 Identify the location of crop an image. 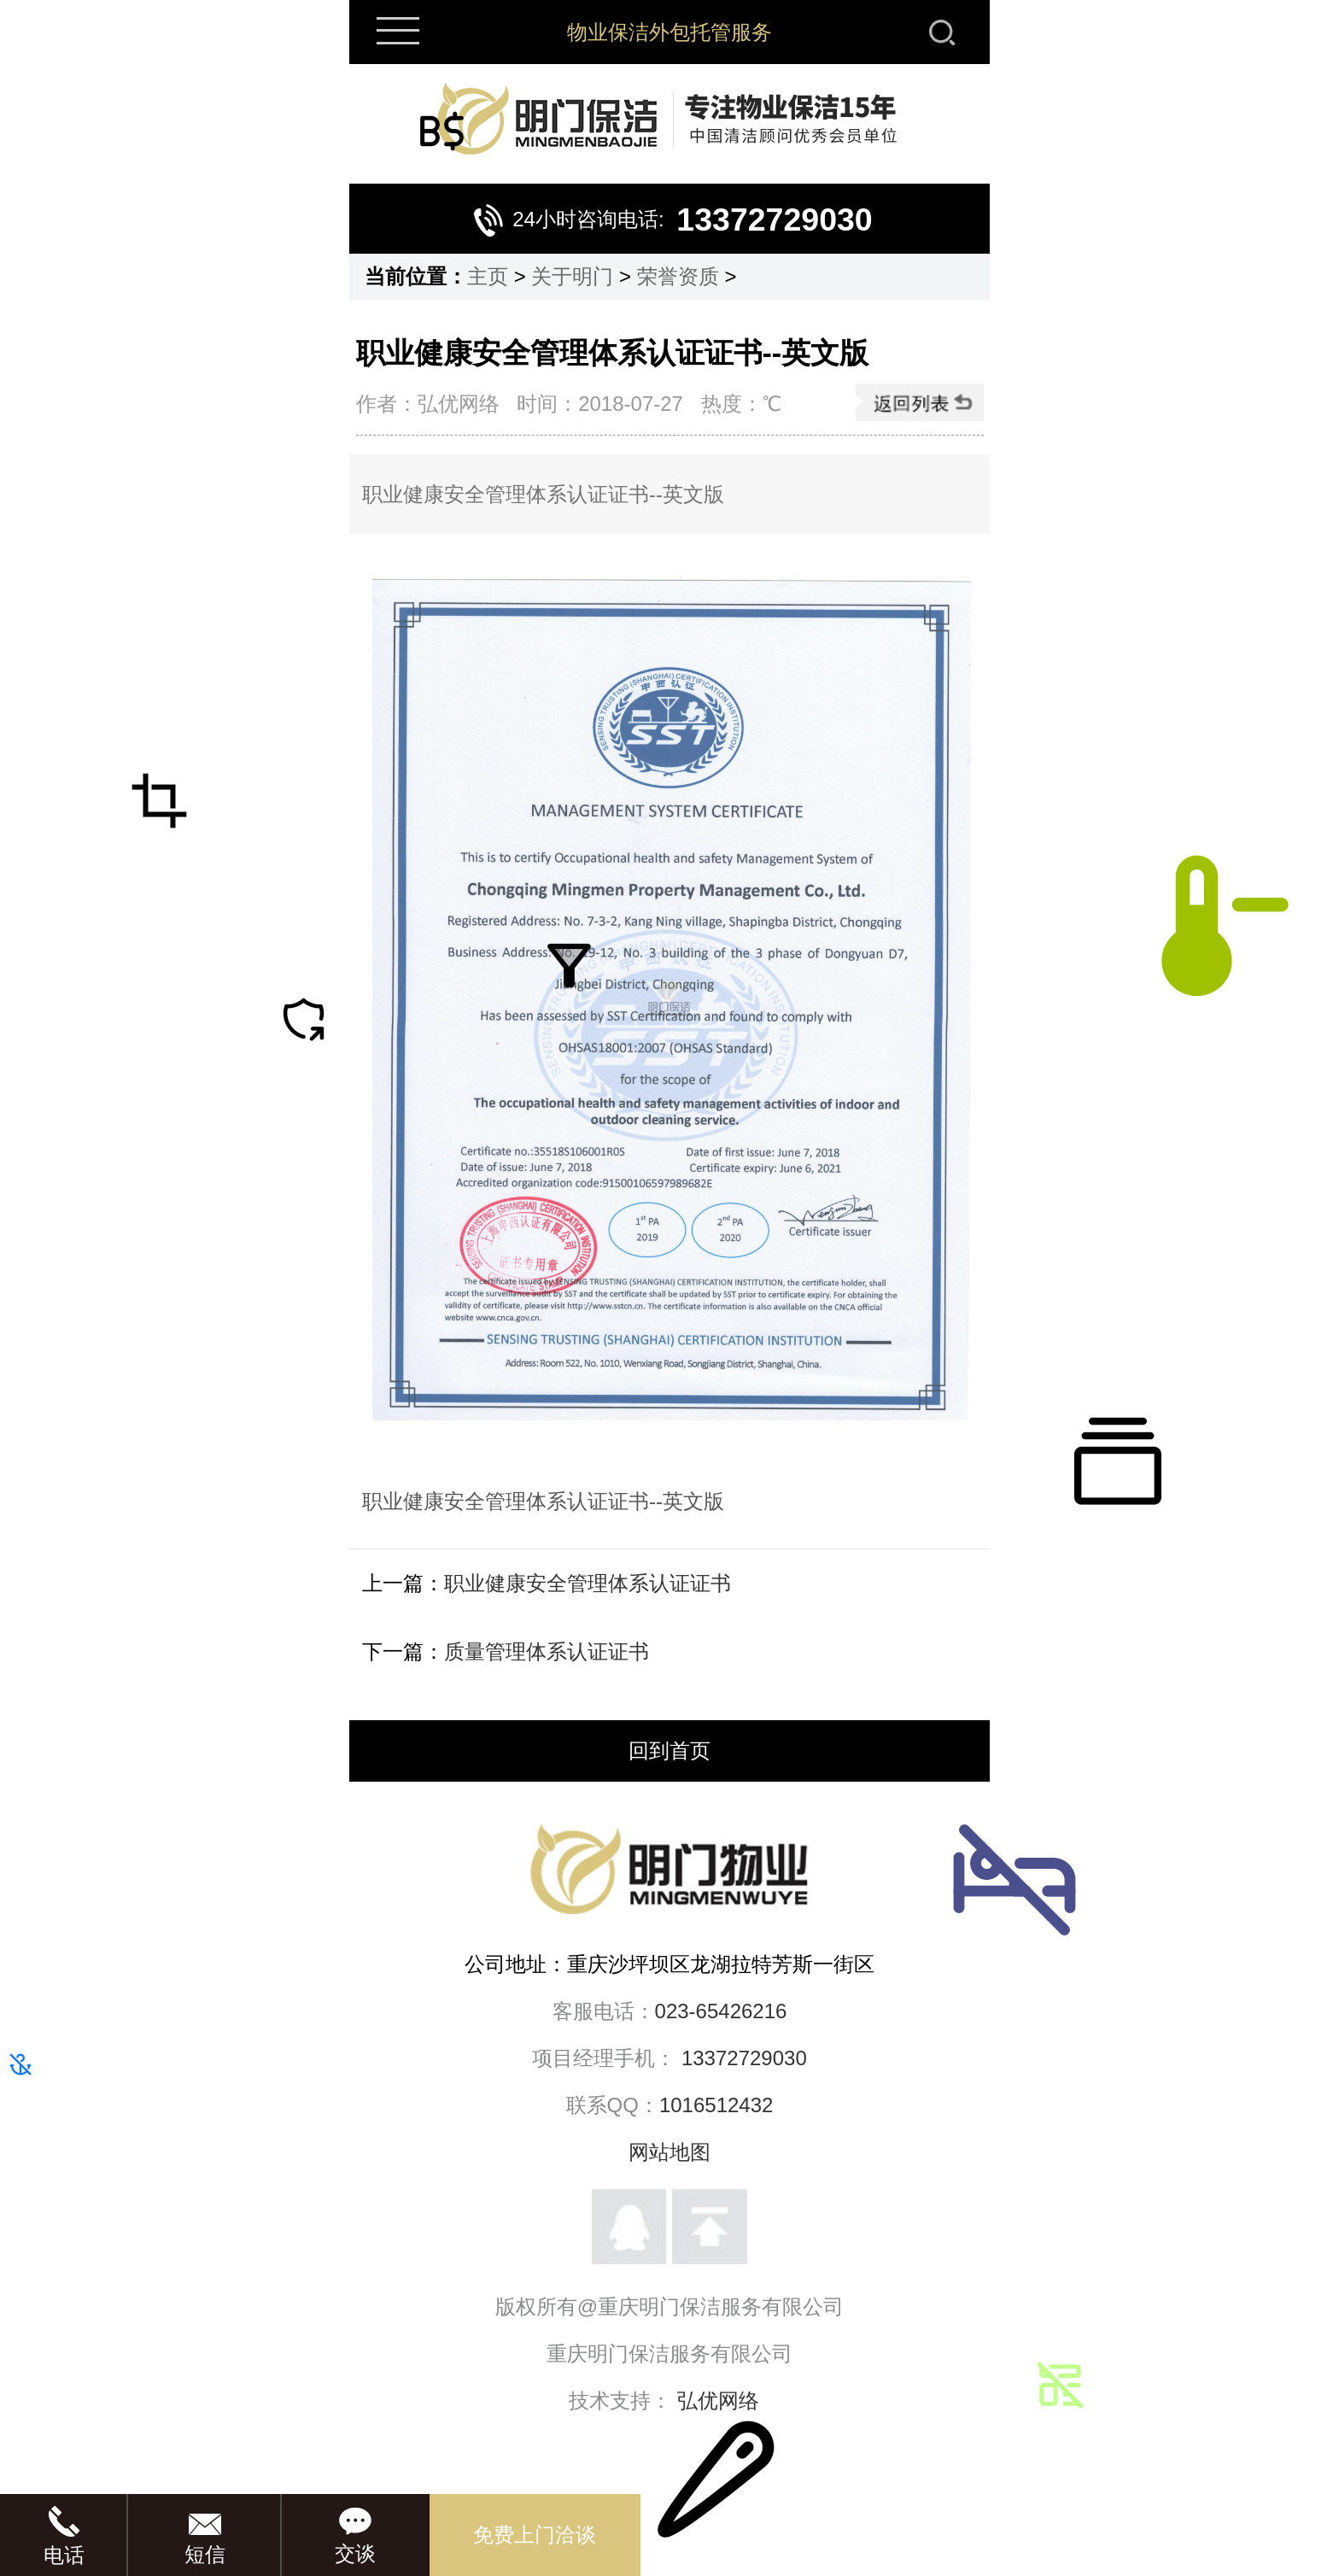
(159, 800).